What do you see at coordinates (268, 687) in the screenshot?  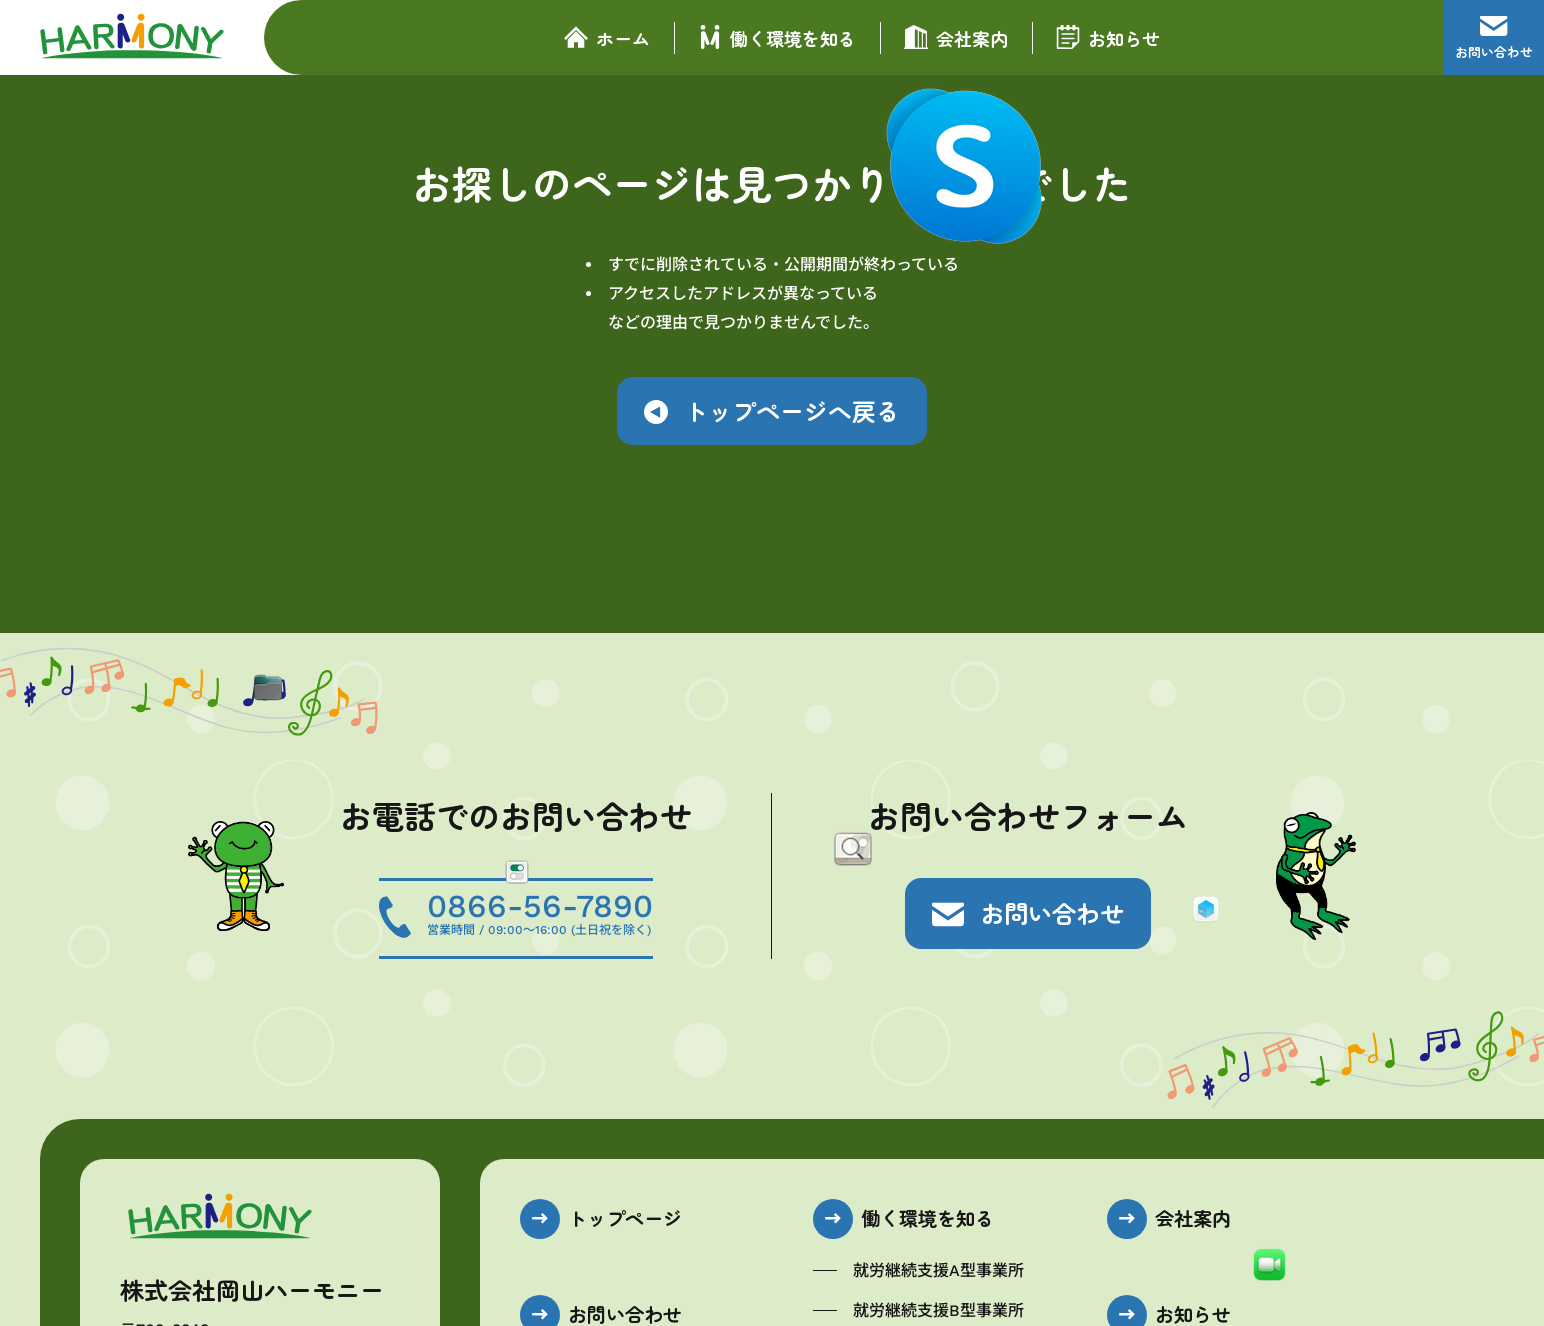 I see `indicates a valid drop target for moving files into this folder` at bounding box center [268, 687].